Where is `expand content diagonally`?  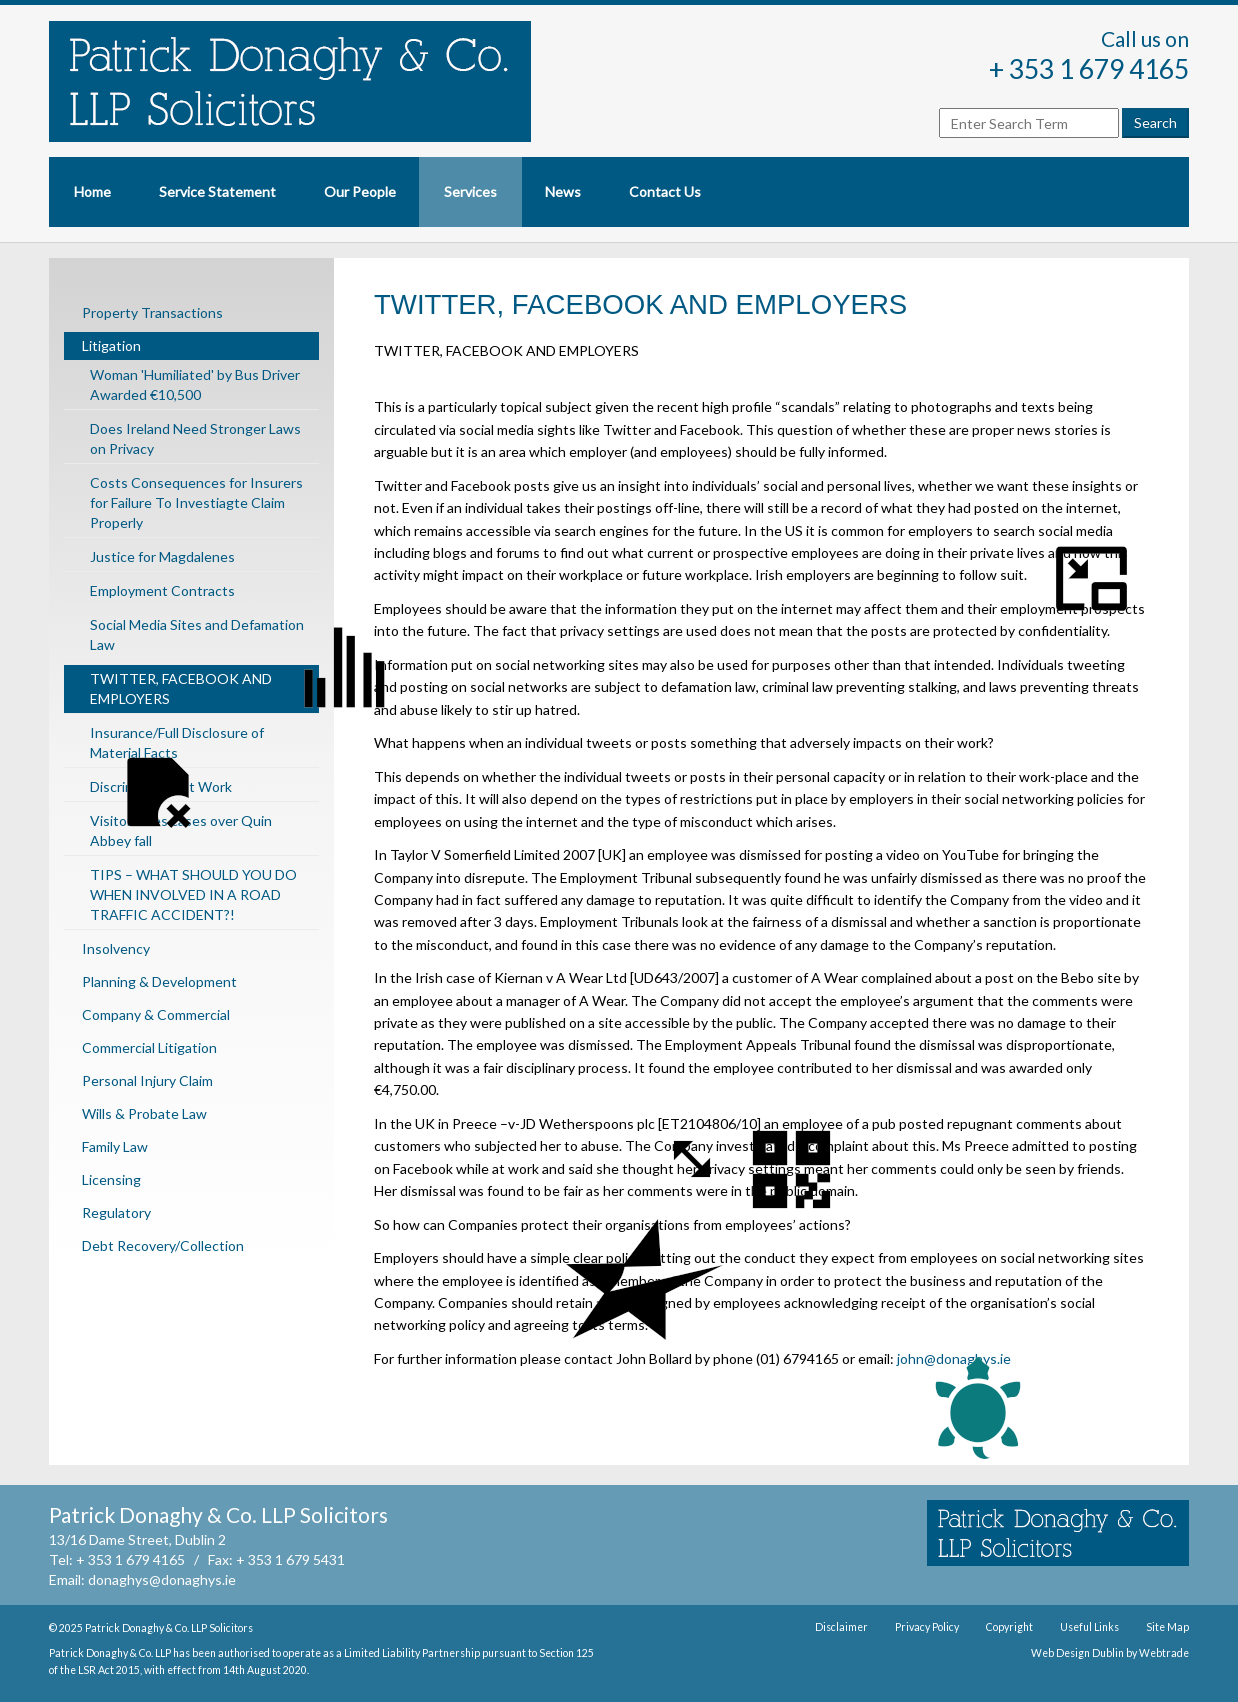
expand content diagonally is located at coordinates (692, 1159).